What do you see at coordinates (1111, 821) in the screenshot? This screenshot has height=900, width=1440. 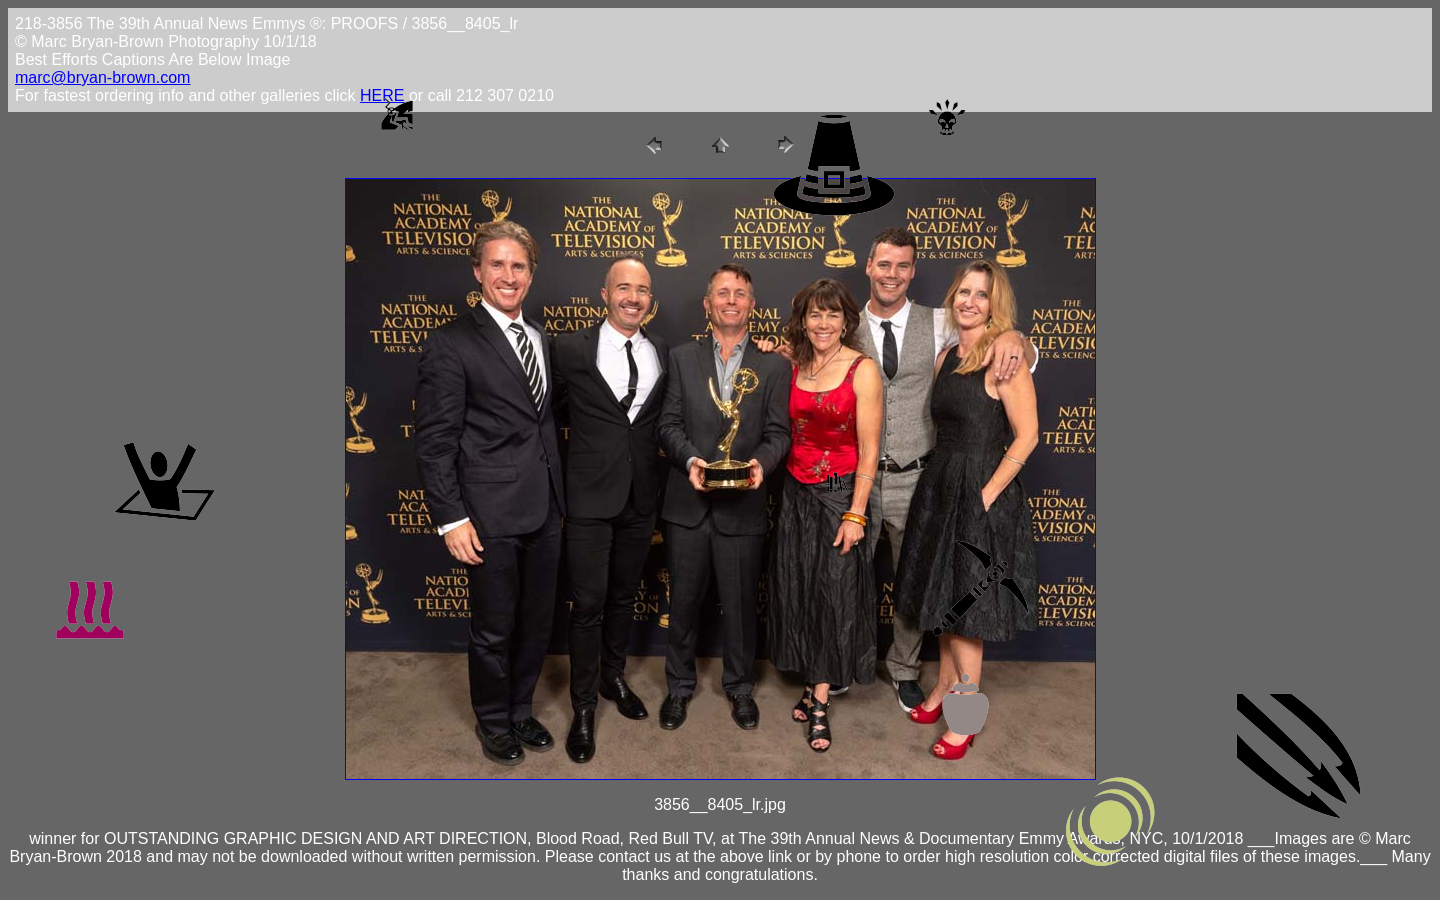 I see `indicates vibration or haptic feedback is enabled` at bounding box center [1111, 821].